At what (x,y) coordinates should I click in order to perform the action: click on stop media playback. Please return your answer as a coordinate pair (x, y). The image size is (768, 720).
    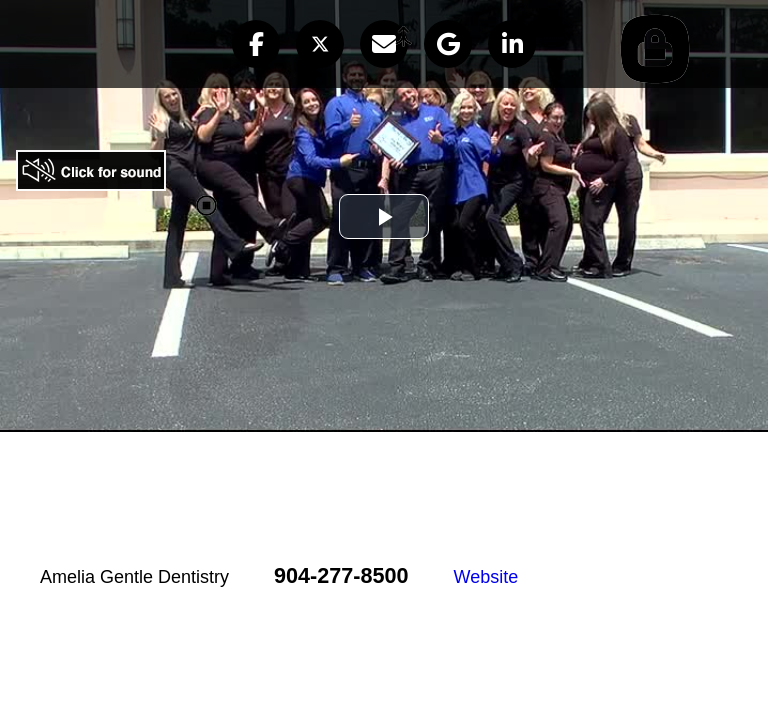
    Looking at the image, I should click on (206, 205).